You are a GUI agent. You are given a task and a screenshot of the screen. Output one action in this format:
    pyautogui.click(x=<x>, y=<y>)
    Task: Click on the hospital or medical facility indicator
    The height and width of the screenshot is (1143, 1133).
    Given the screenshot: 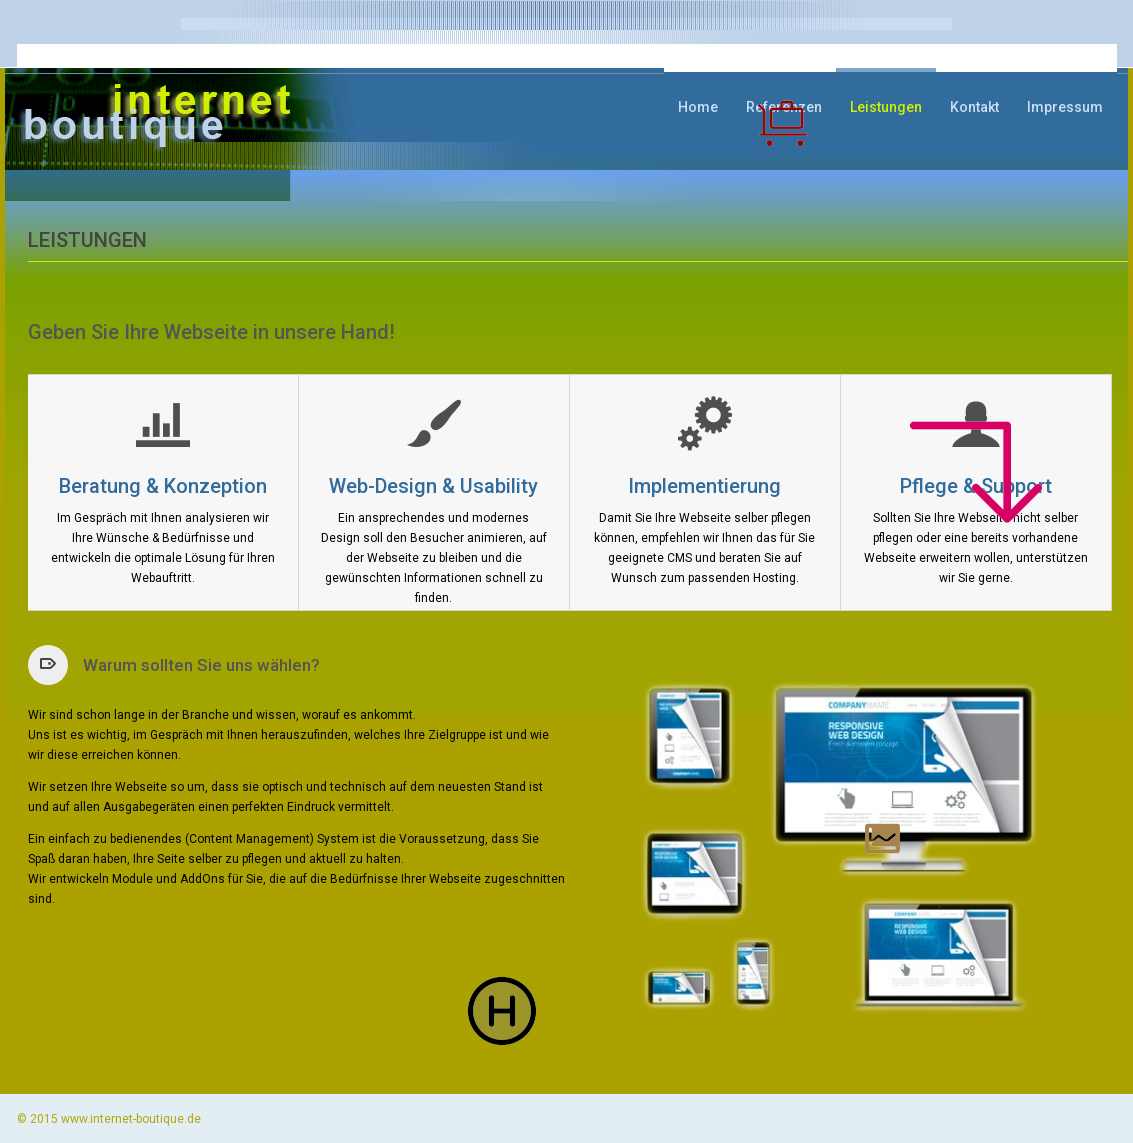 What is the action you would take?
    pyautogui.click(x=502, y=1011)
    